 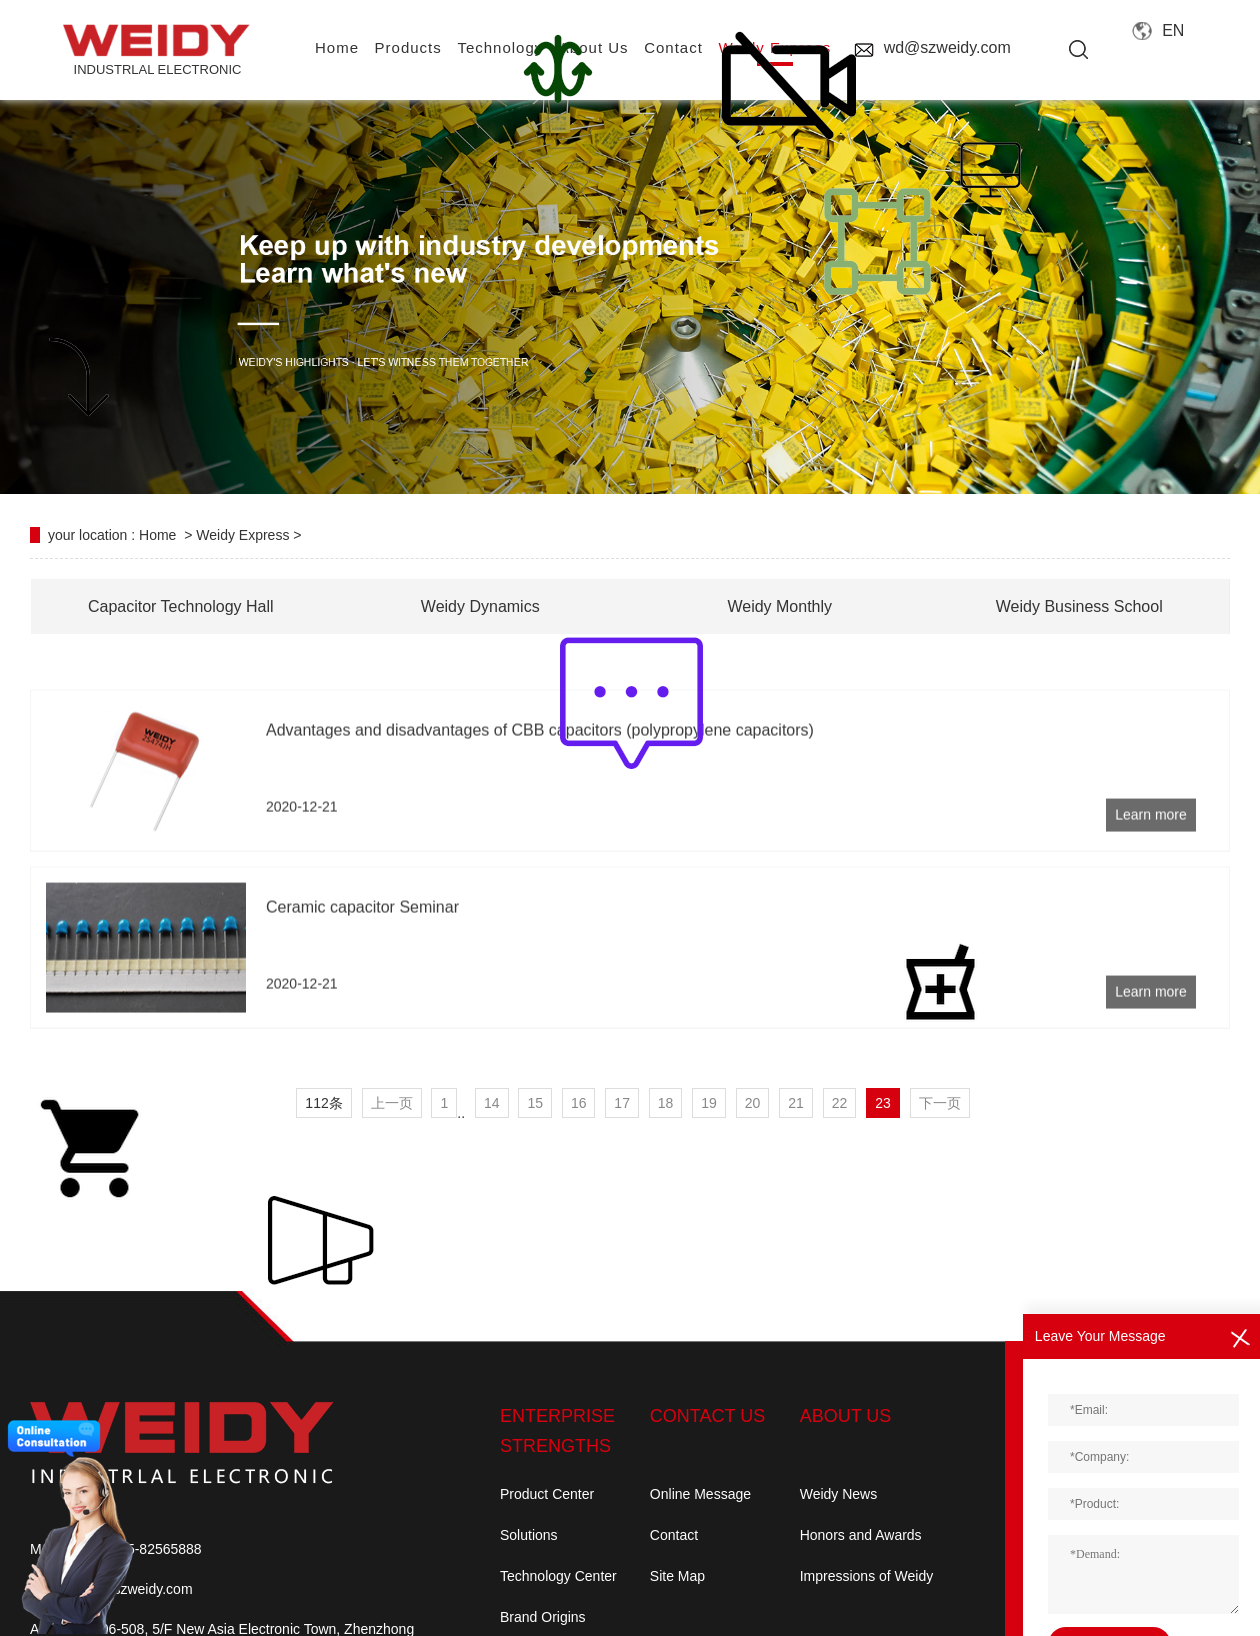 What do you see at coordinates (558, 69) in the screenshot?
I see `toggle magnetic snap or alignment` at bounding box center [558, 69].